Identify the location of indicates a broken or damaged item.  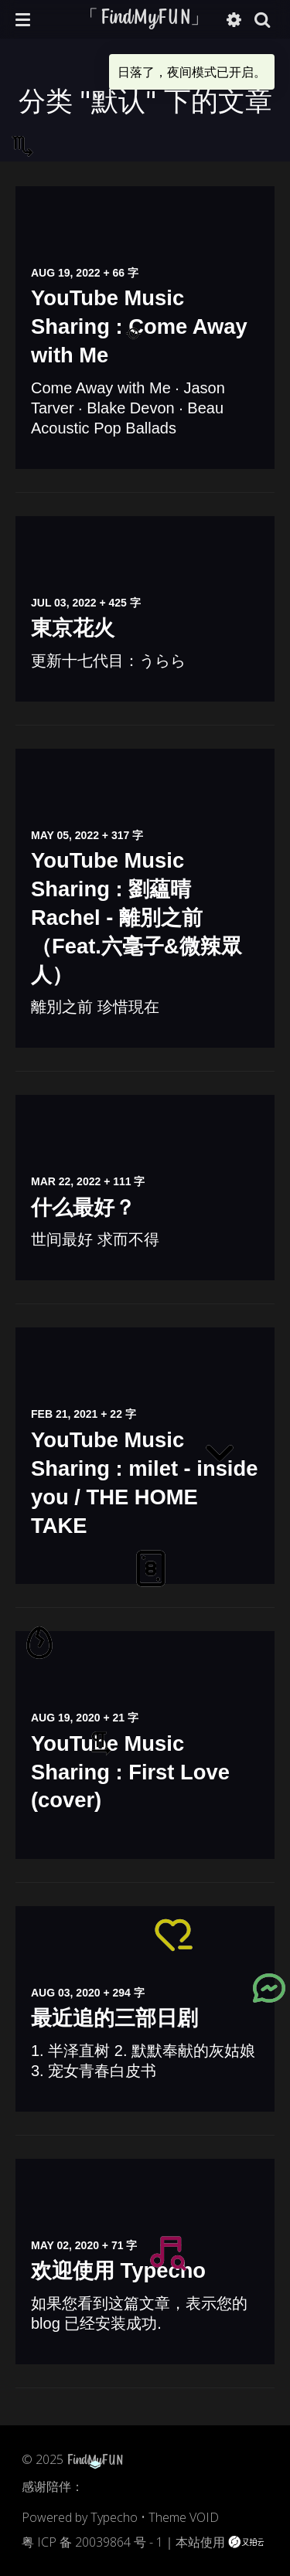
(39, 1643).